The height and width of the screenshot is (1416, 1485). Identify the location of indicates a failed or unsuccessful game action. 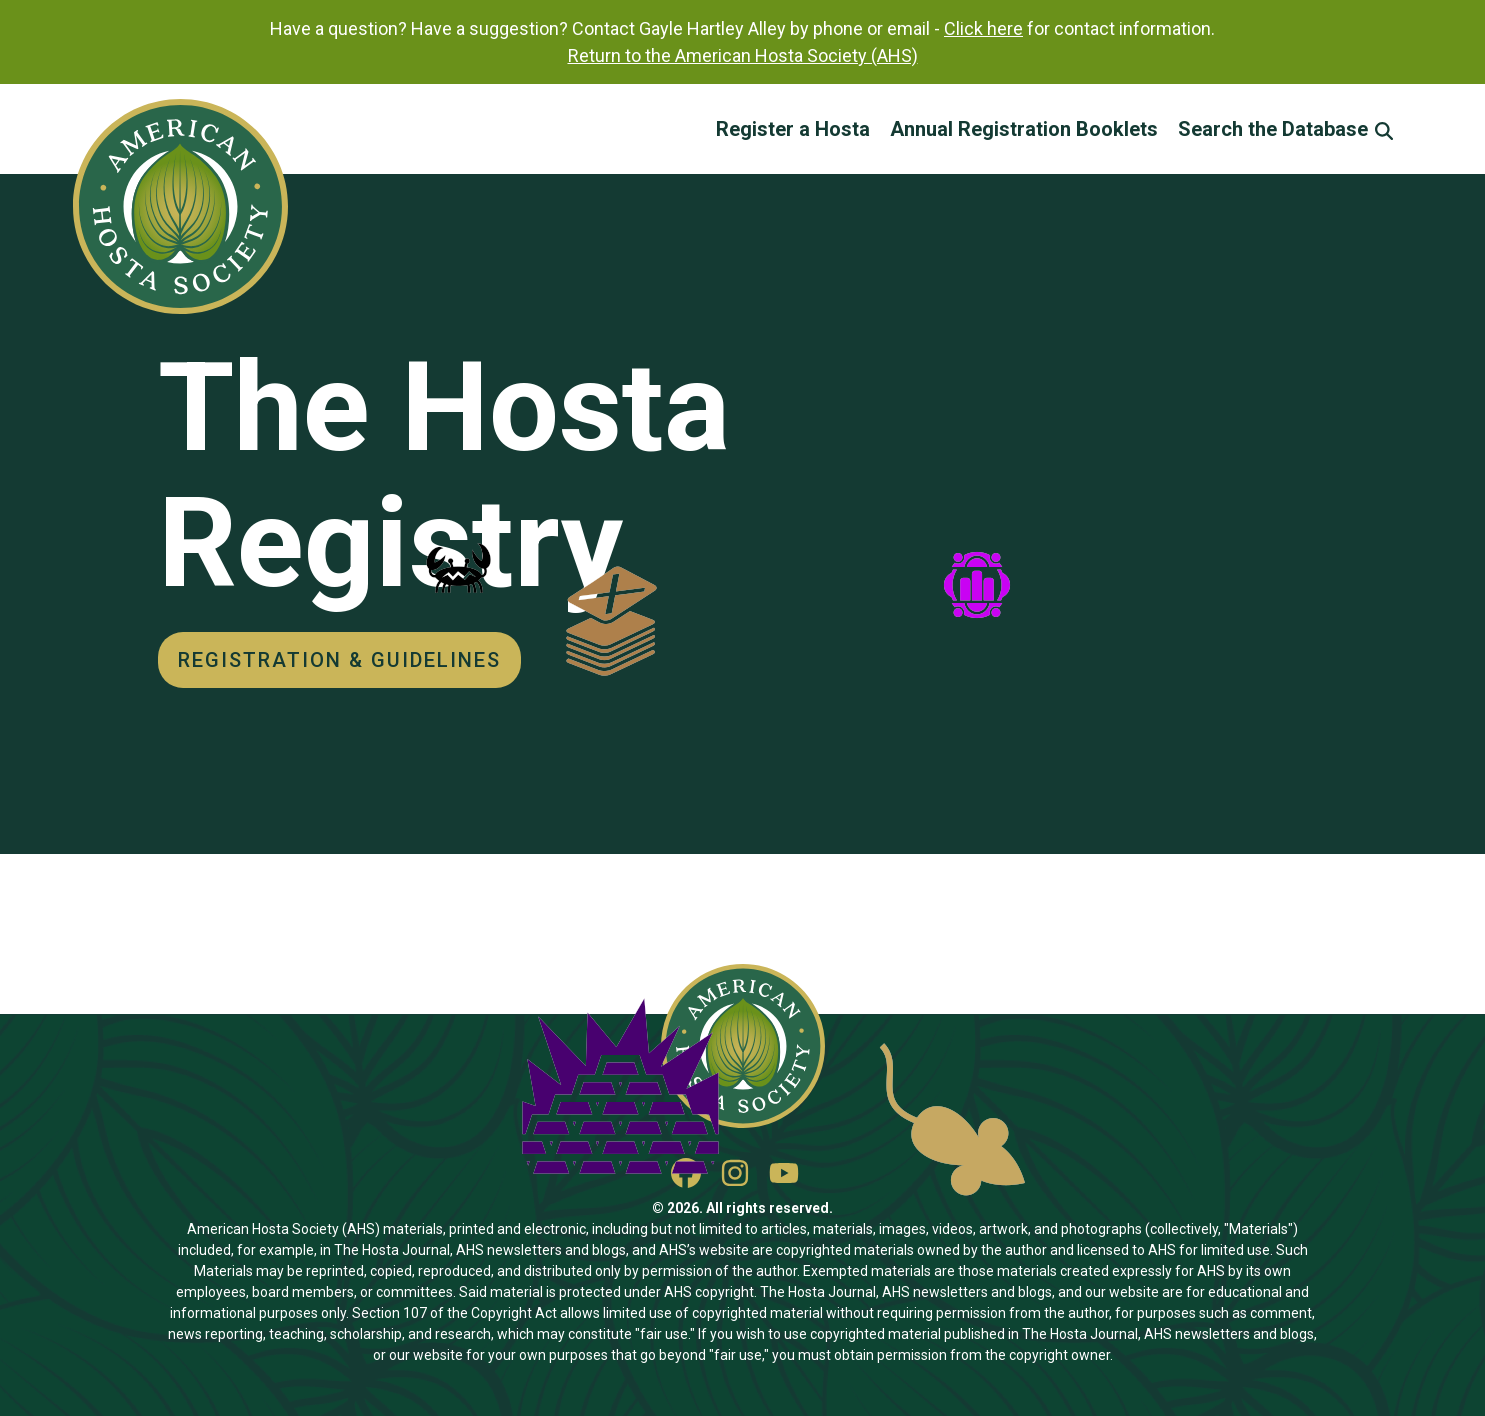
(458, 569).